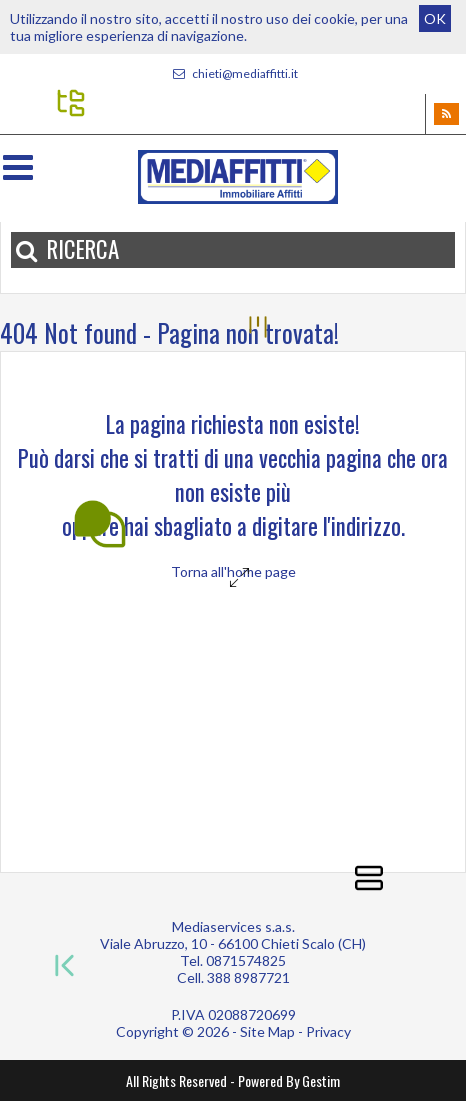 This screenshot has height=1101, width=466. What do you see at coordinates (71, 103) in the screenshot?
I see `browse directory structure` at bounding box center [71, 103].